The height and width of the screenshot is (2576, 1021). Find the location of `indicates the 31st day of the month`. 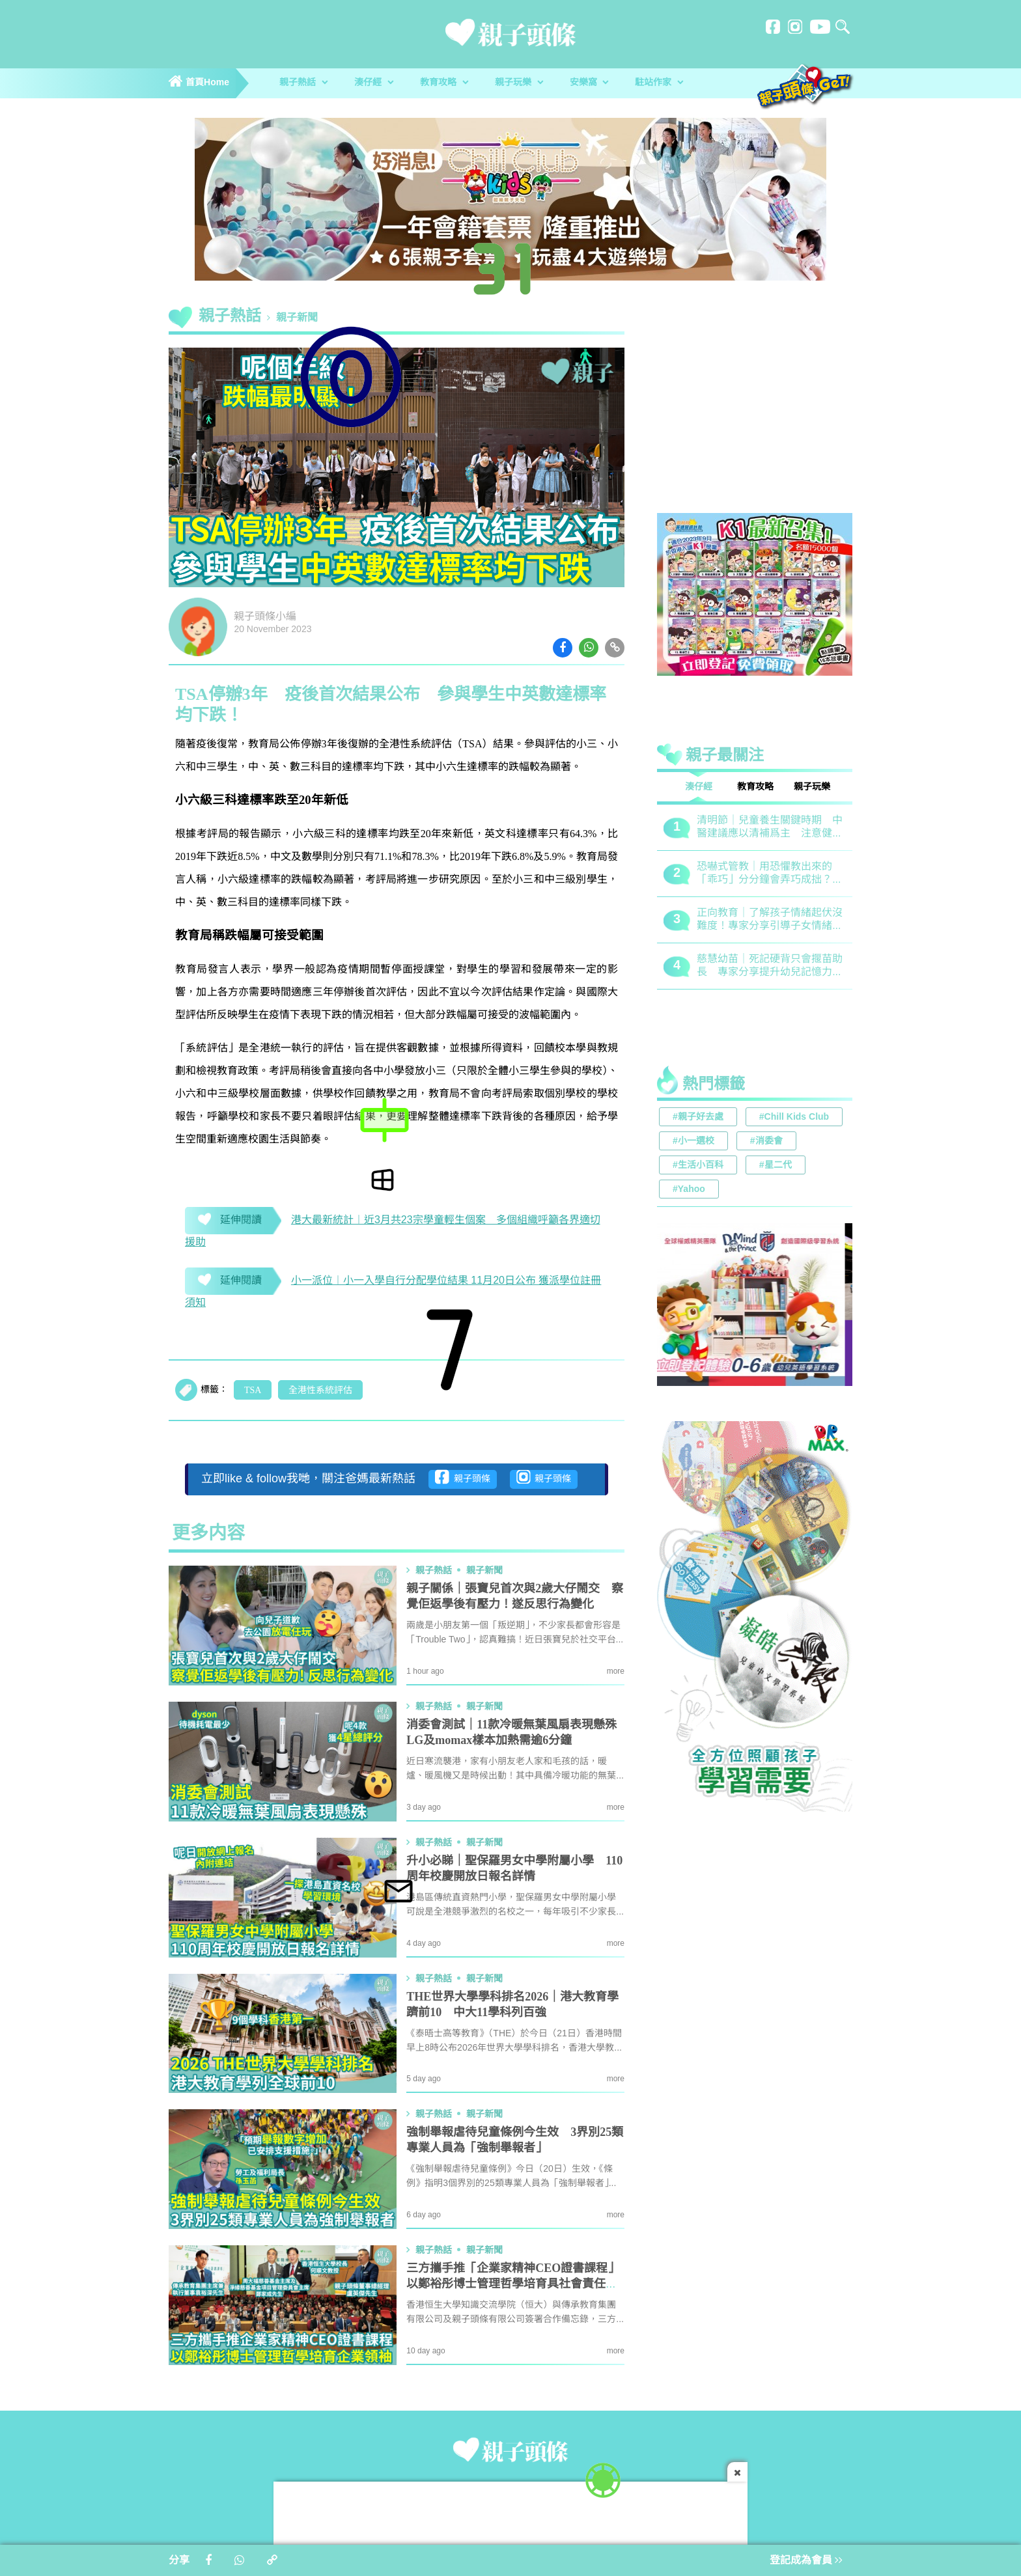

indicates the 31st day of the month is located at coordinates (505, 269).